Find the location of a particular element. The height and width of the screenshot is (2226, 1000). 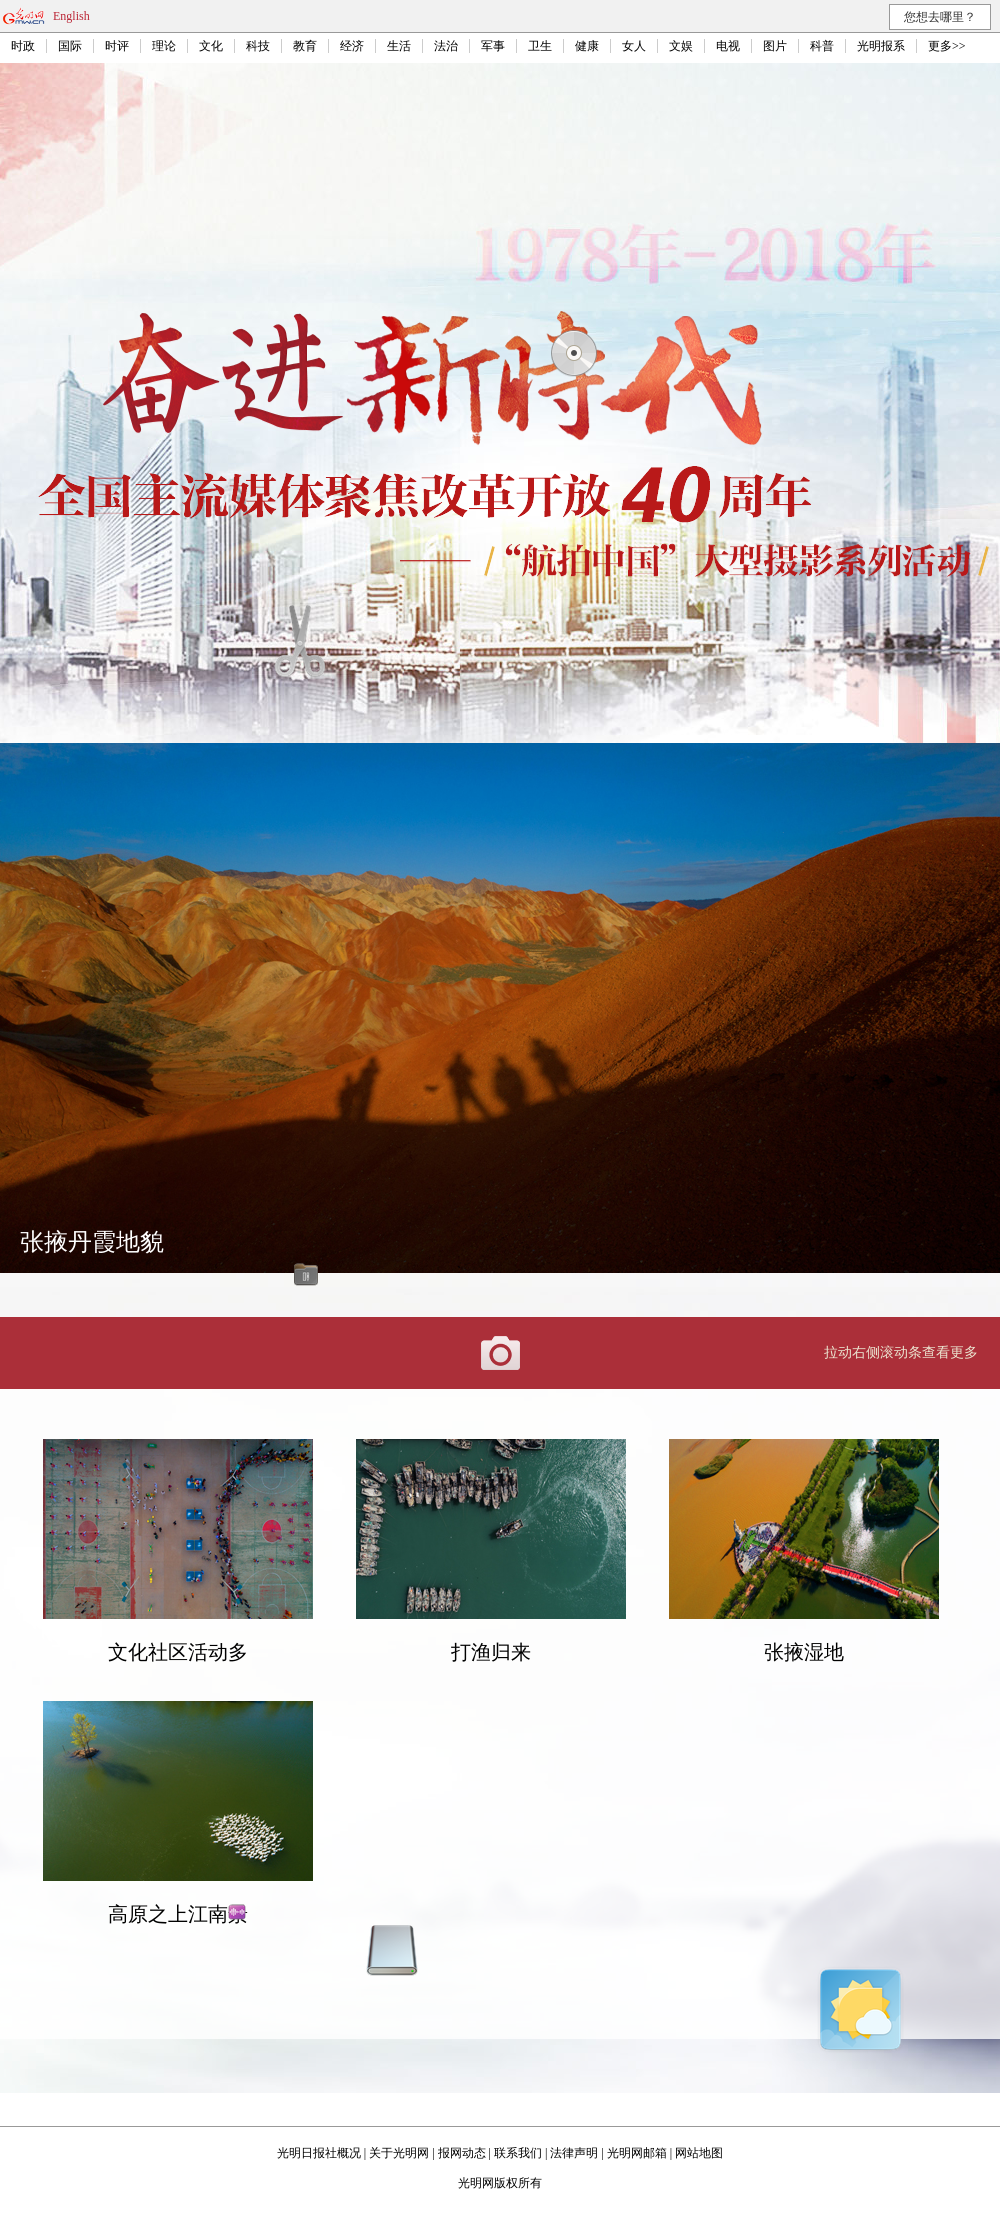

access your templates folder is located at coordinates (306, 1274).